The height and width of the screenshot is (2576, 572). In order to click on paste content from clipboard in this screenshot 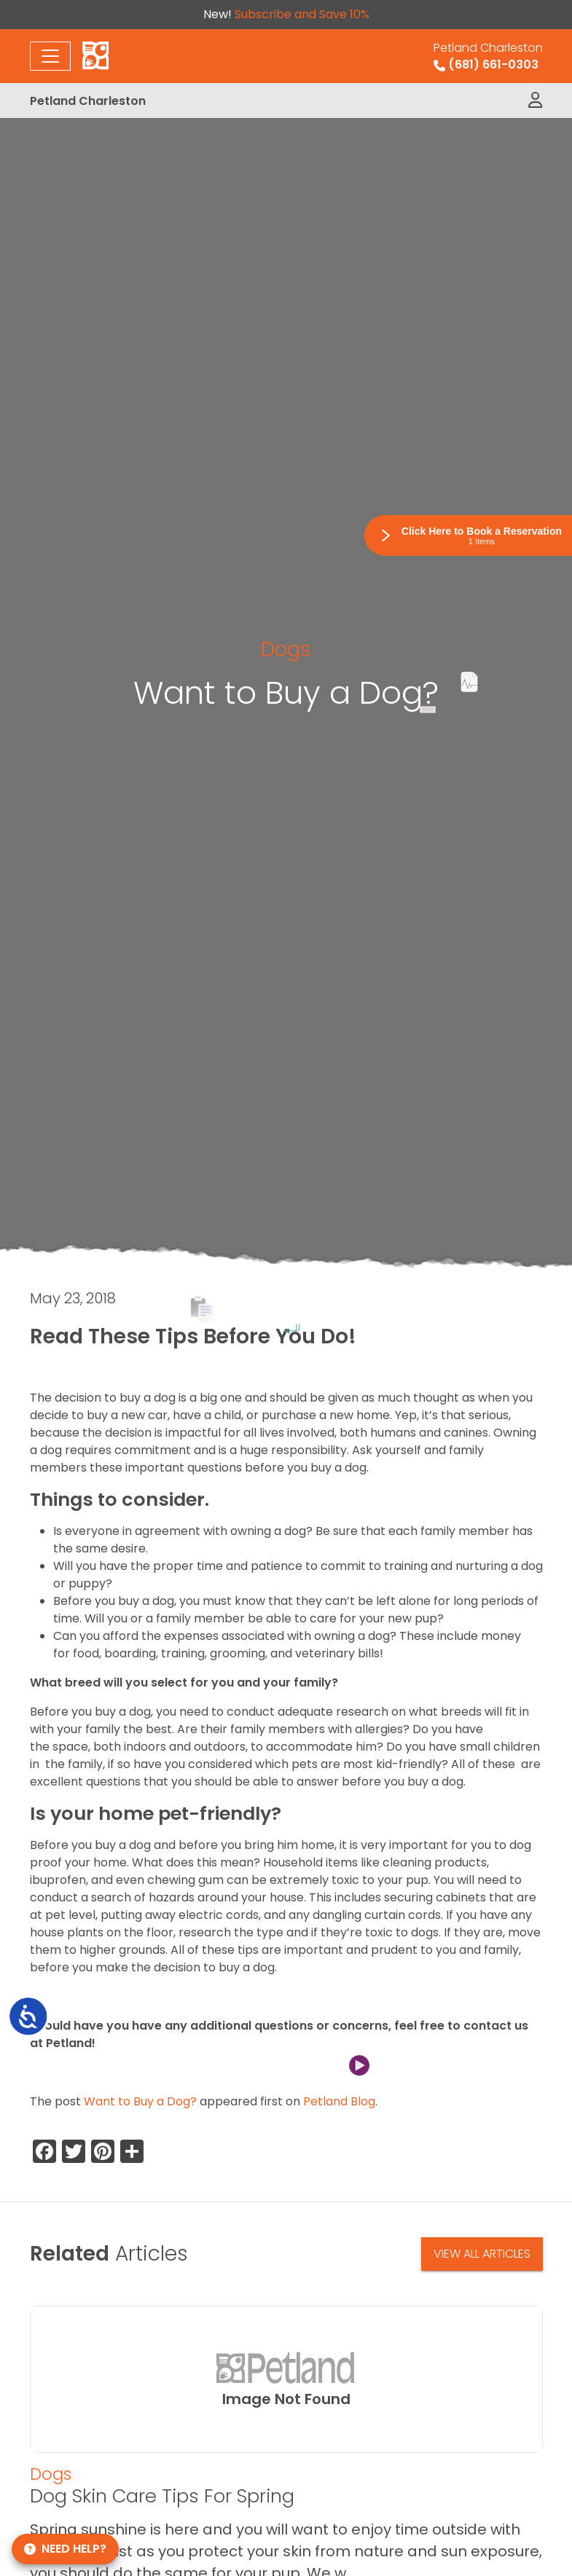, I will do `click(202, 1309)`.